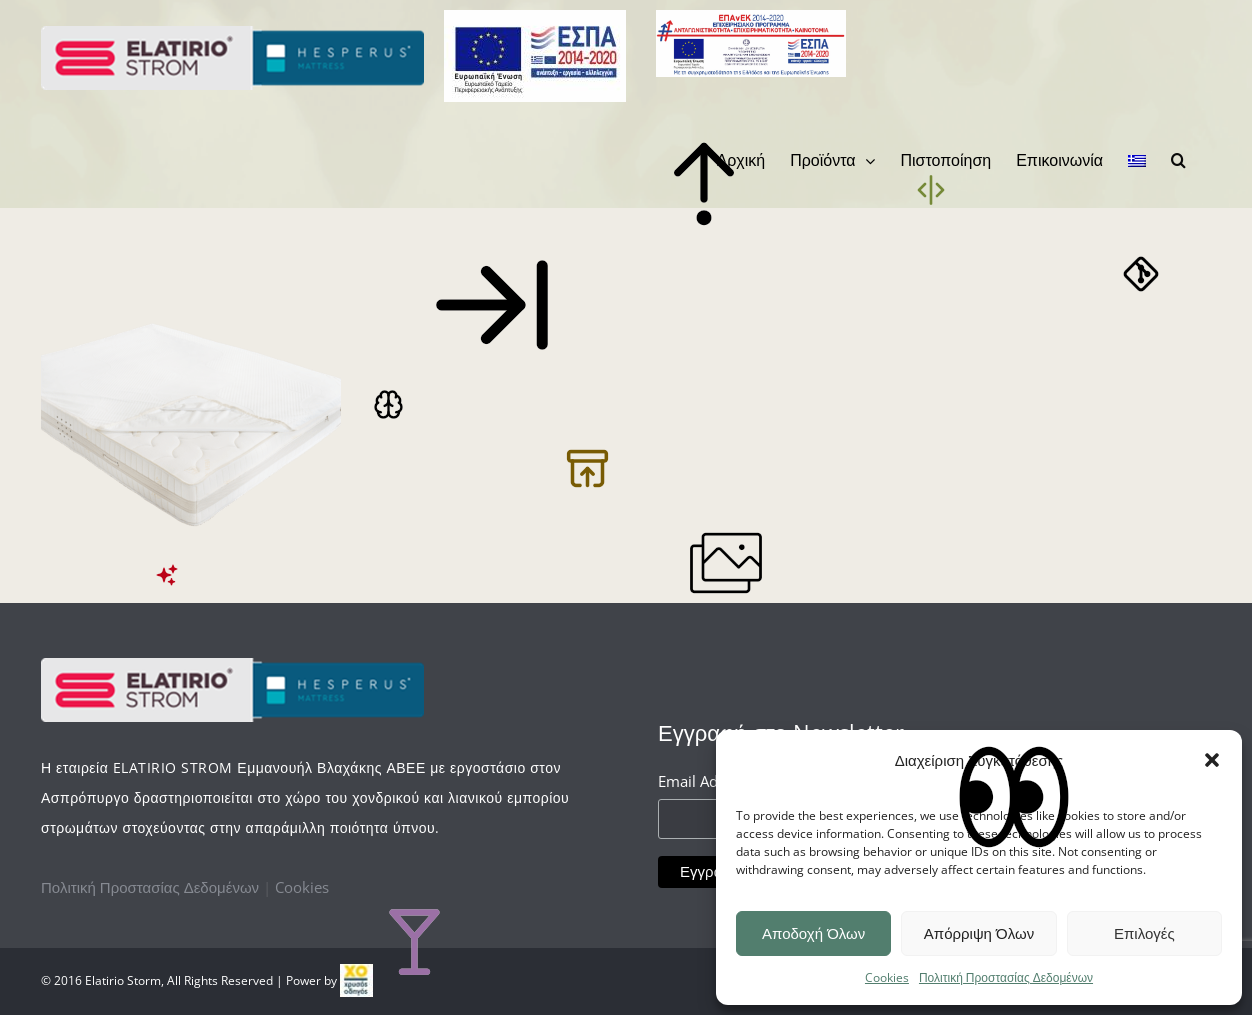 The width and height of the screenshot is (1252, 1015). I want to click on access git repository settings, so click(1141, 274).